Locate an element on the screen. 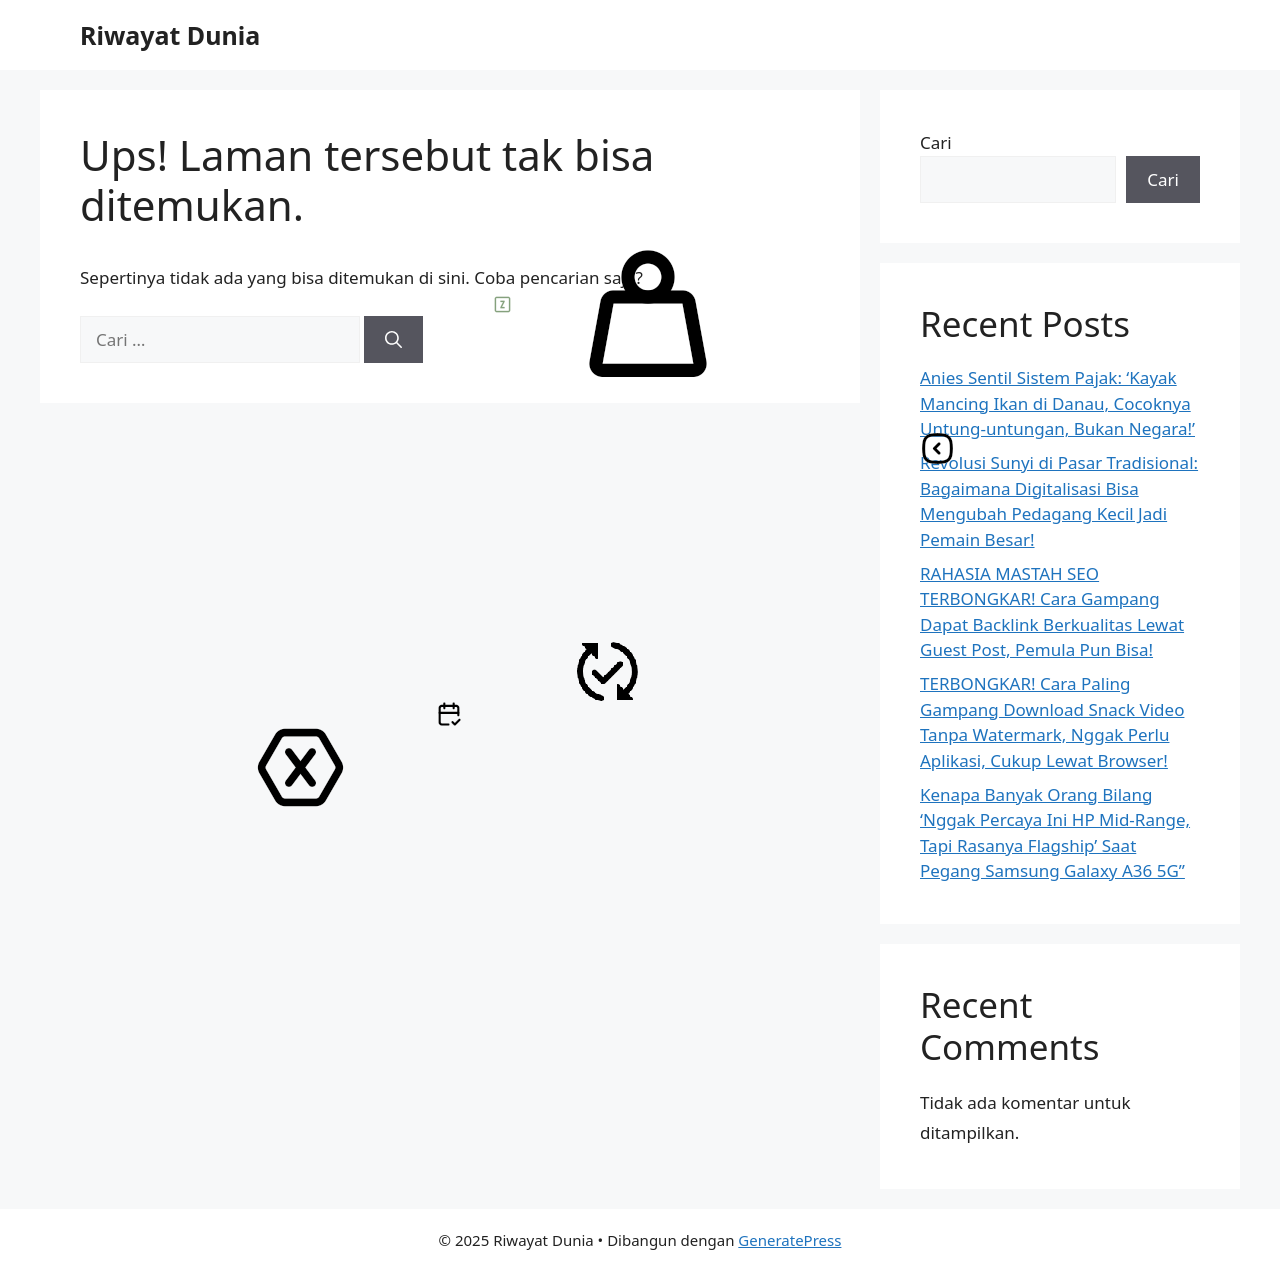 This screenshot has height=1271, width=1280. confirm or complete a scheduled event is located at coordinates (449, 714).